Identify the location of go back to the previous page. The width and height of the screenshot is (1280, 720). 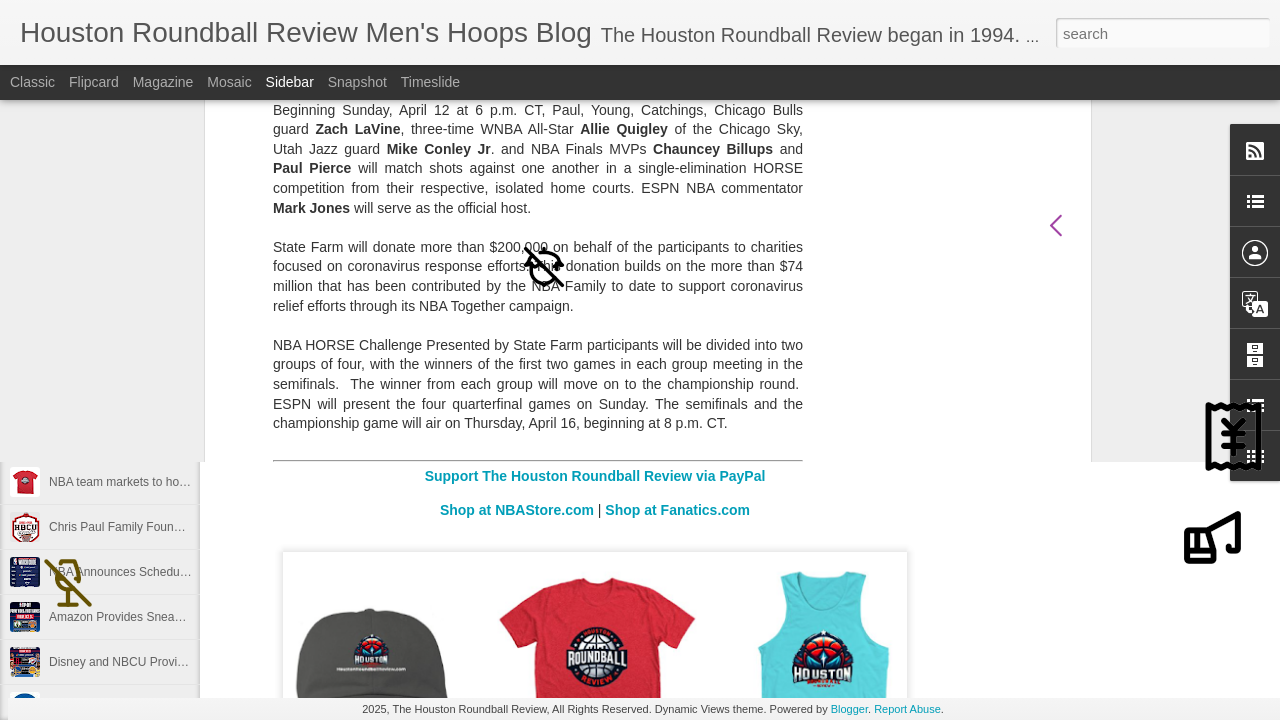
(1056, 225).